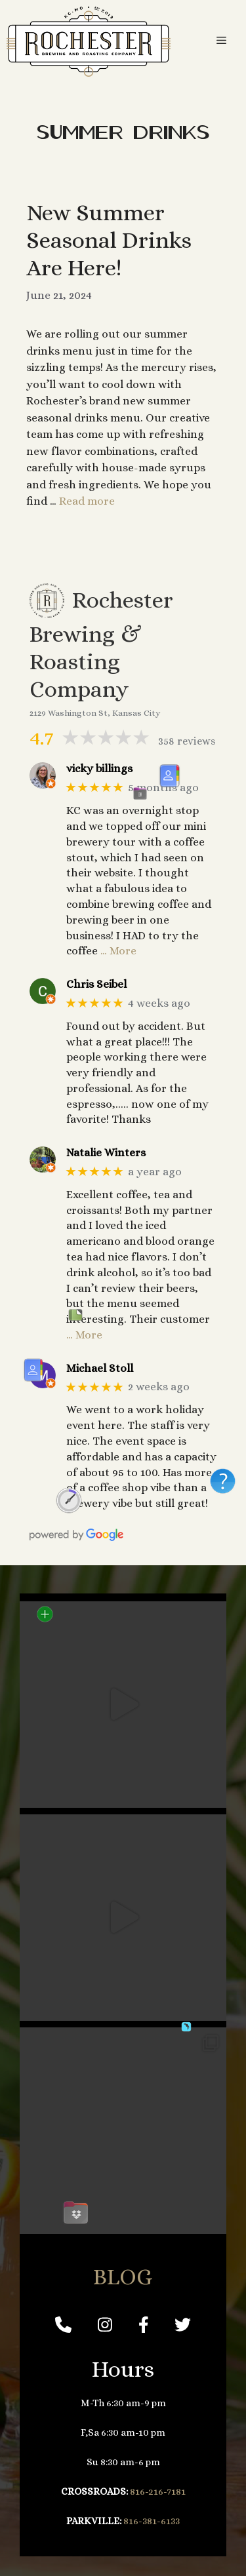 This screenshot has height=2576, width=246. Describe the element at coordinates (69, 1500) in the screenshot. I see `open sysprof system profiler` at that location.